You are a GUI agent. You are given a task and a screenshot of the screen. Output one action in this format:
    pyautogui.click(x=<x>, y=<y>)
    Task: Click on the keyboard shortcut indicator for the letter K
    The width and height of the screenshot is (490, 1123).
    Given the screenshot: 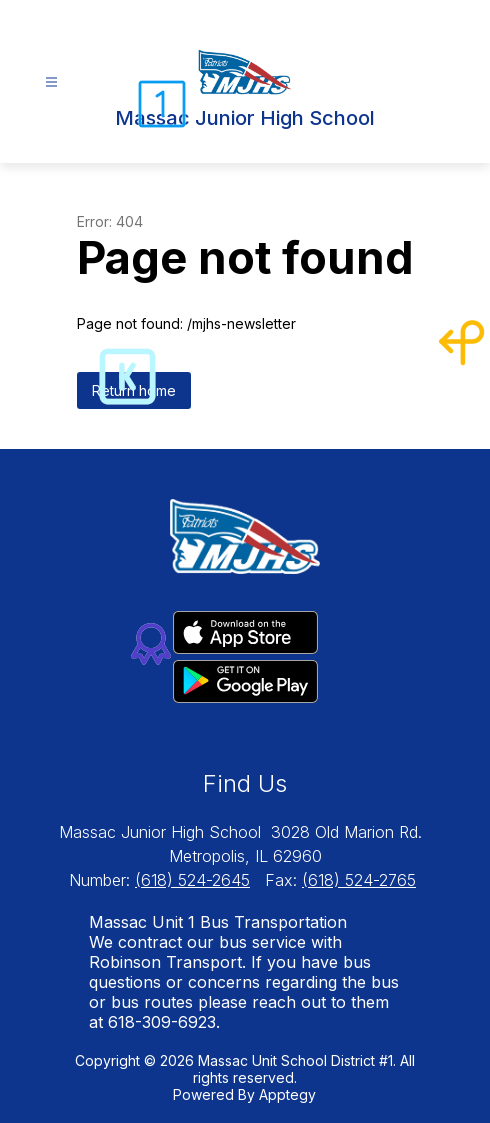 What is the action you would take?
    pyautogui.click(x=127, y=376)
    